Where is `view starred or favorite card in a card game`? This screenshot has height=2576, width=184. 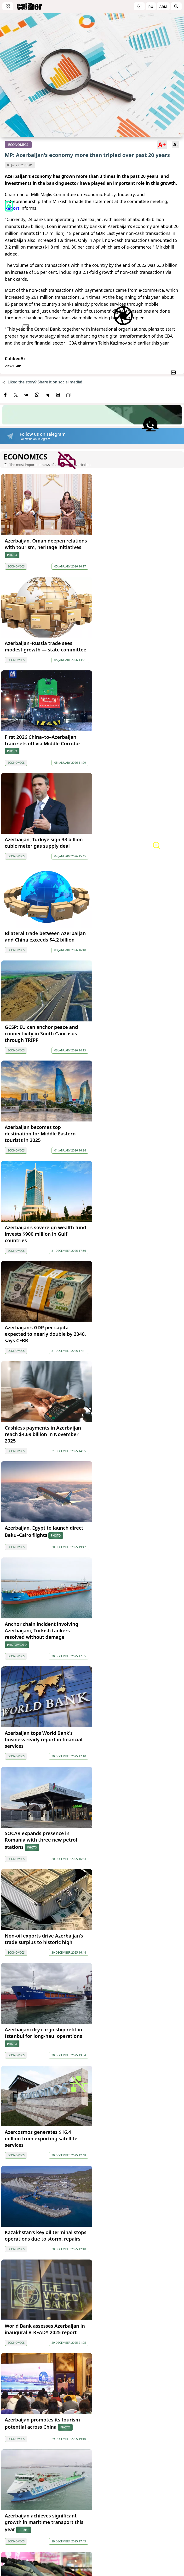
view starred or favorite card in a card game is located at coordinates (9, 206).